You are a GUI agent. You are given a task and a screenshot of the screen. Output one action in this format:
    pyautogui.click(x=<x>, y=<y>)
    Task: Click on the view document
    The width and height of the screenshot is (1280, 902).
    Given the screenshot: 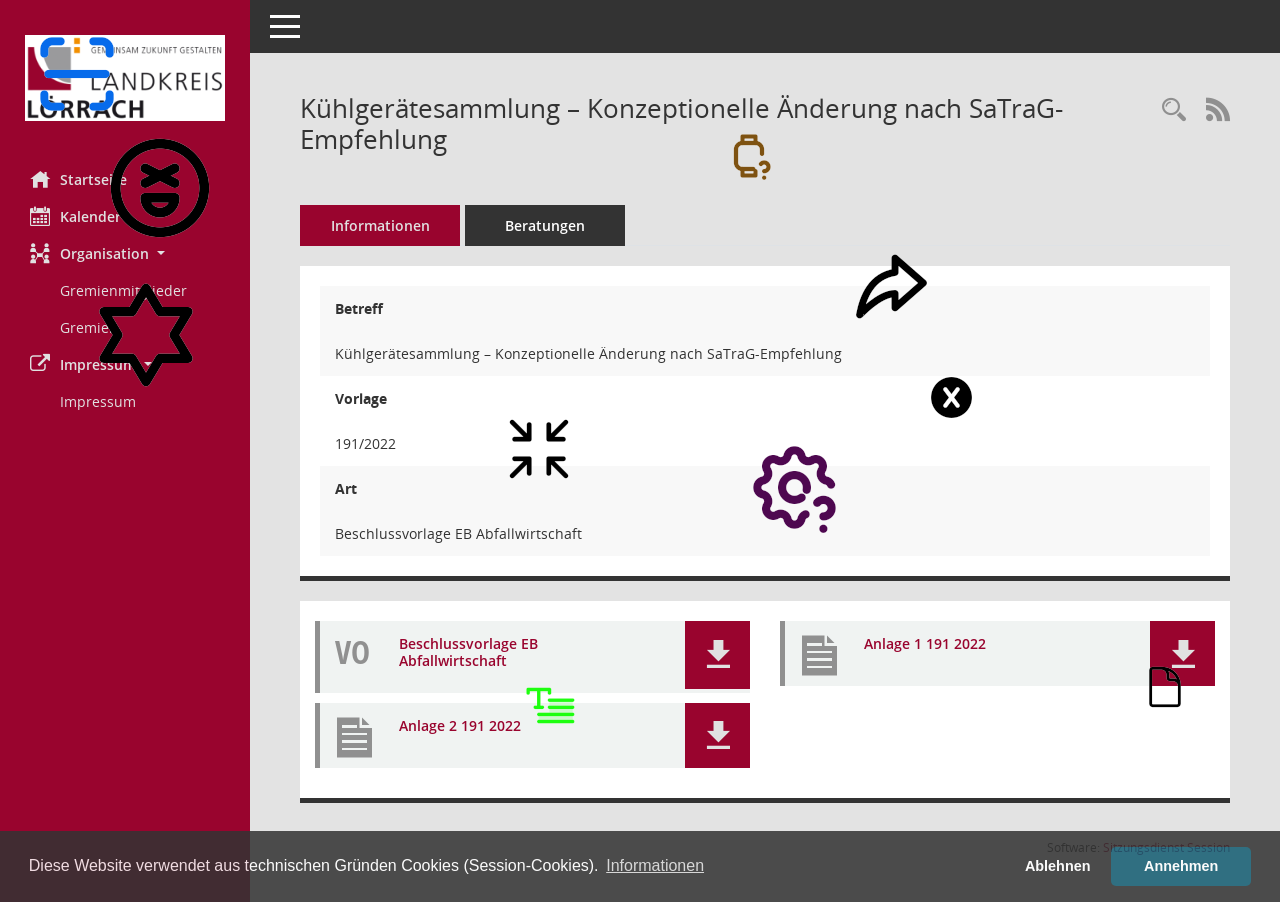 What is the action you would take?
    pyautogui.click(x=1165, y=687)
    